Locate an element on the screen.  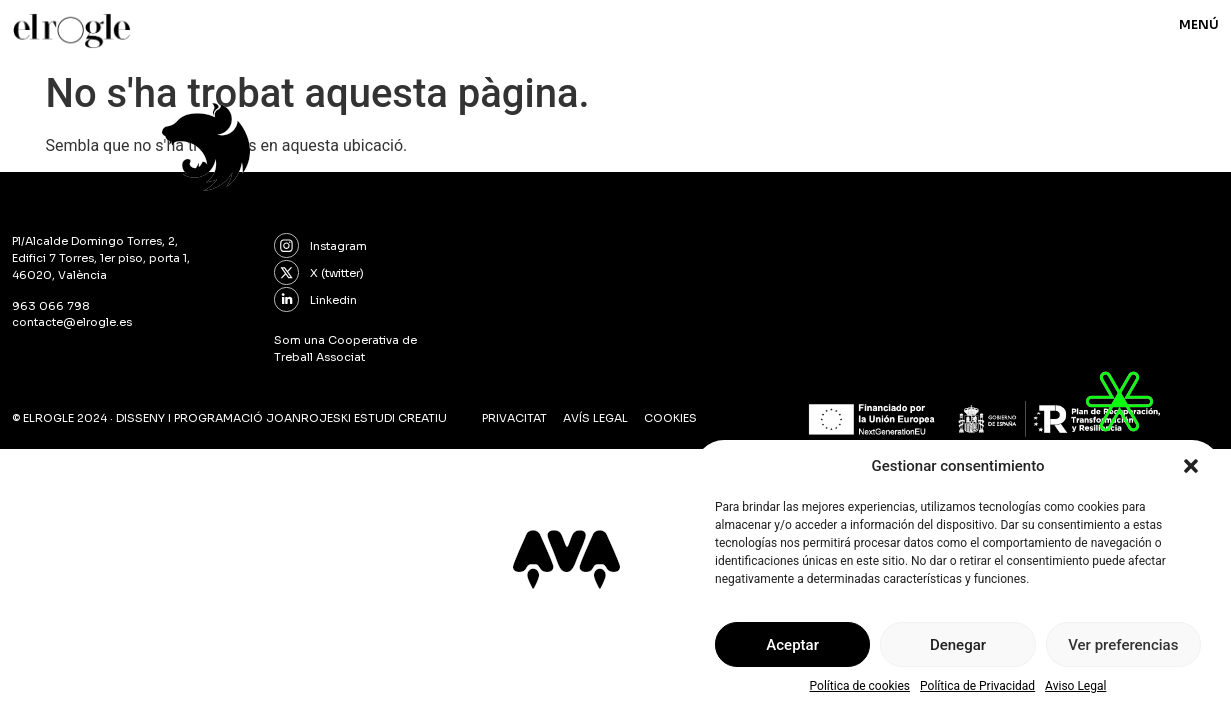
AVA JavaScript testing framework logo is located at coordinates (566, 559).